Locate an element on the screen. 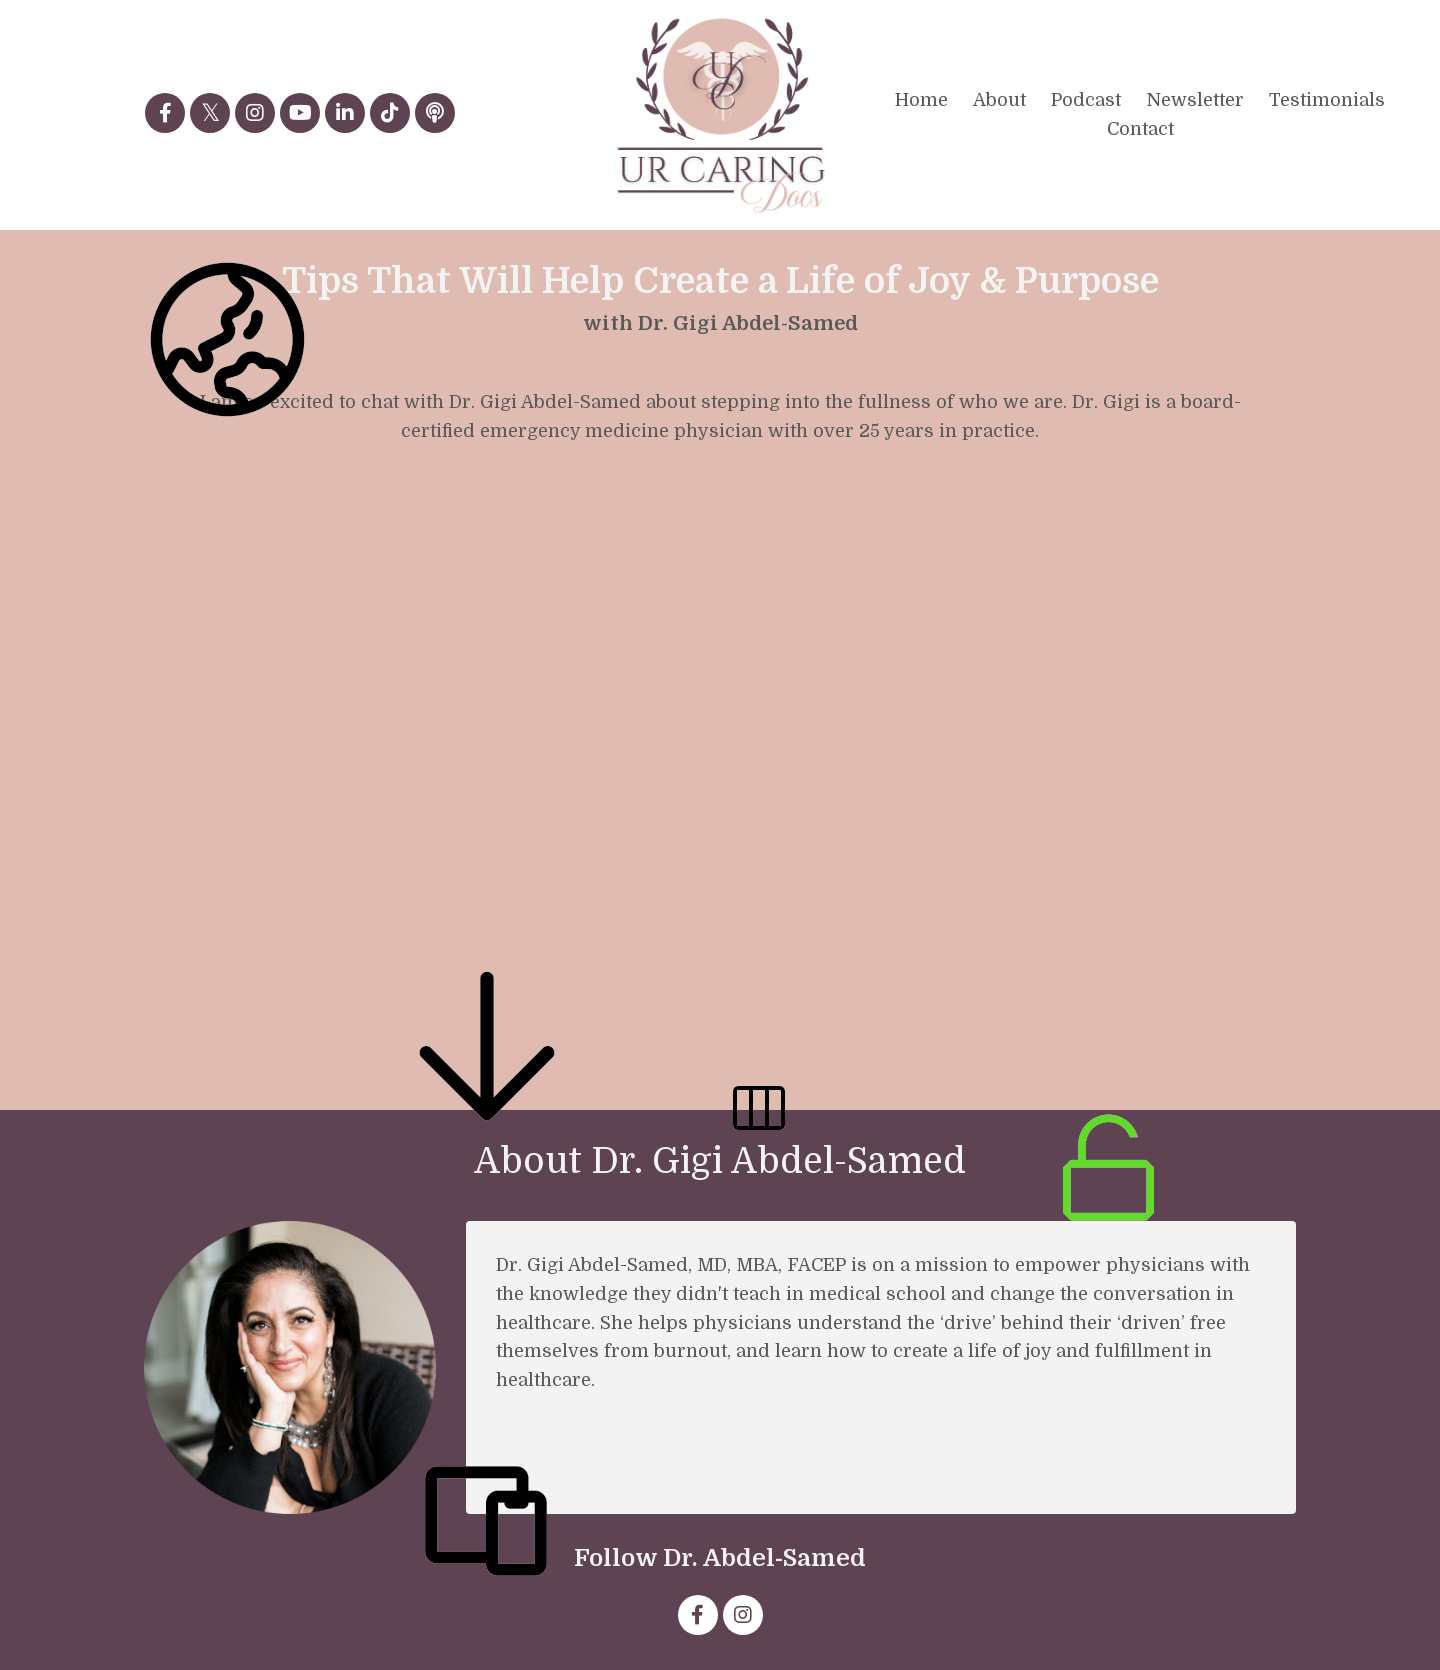 The height and width of the screenshot is (1670, 1440). scroll down or view more content is located at coordinates (487, 1046).